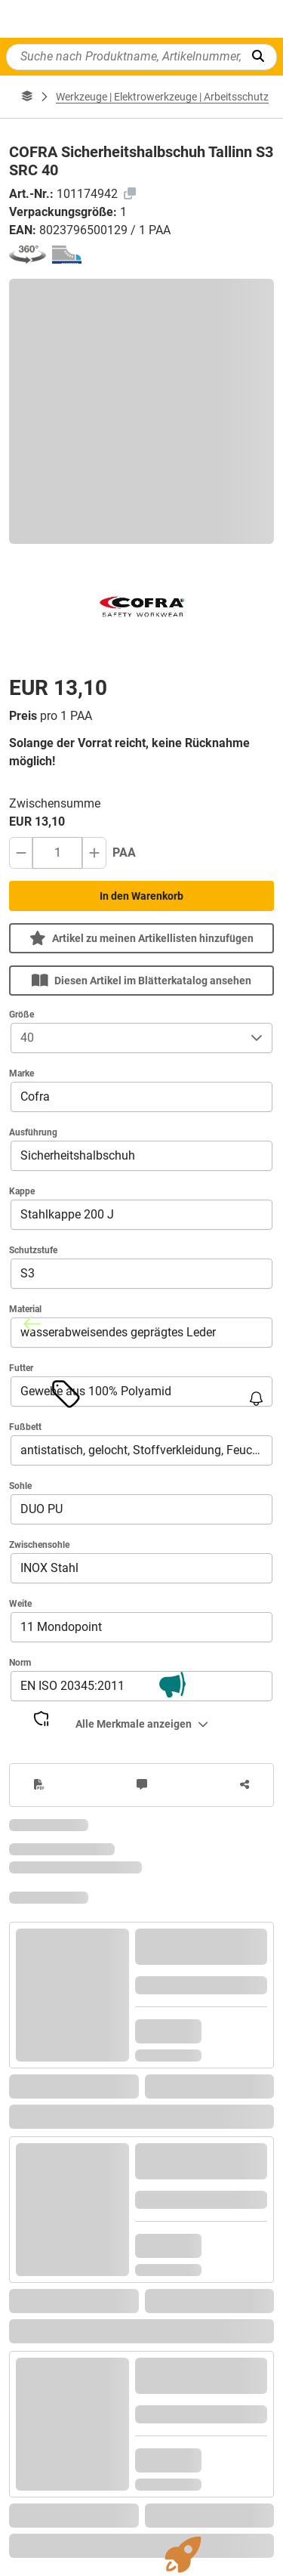 The image size is (283, 2576). I want to click on add or view tags for an item, so click(66, 1394).